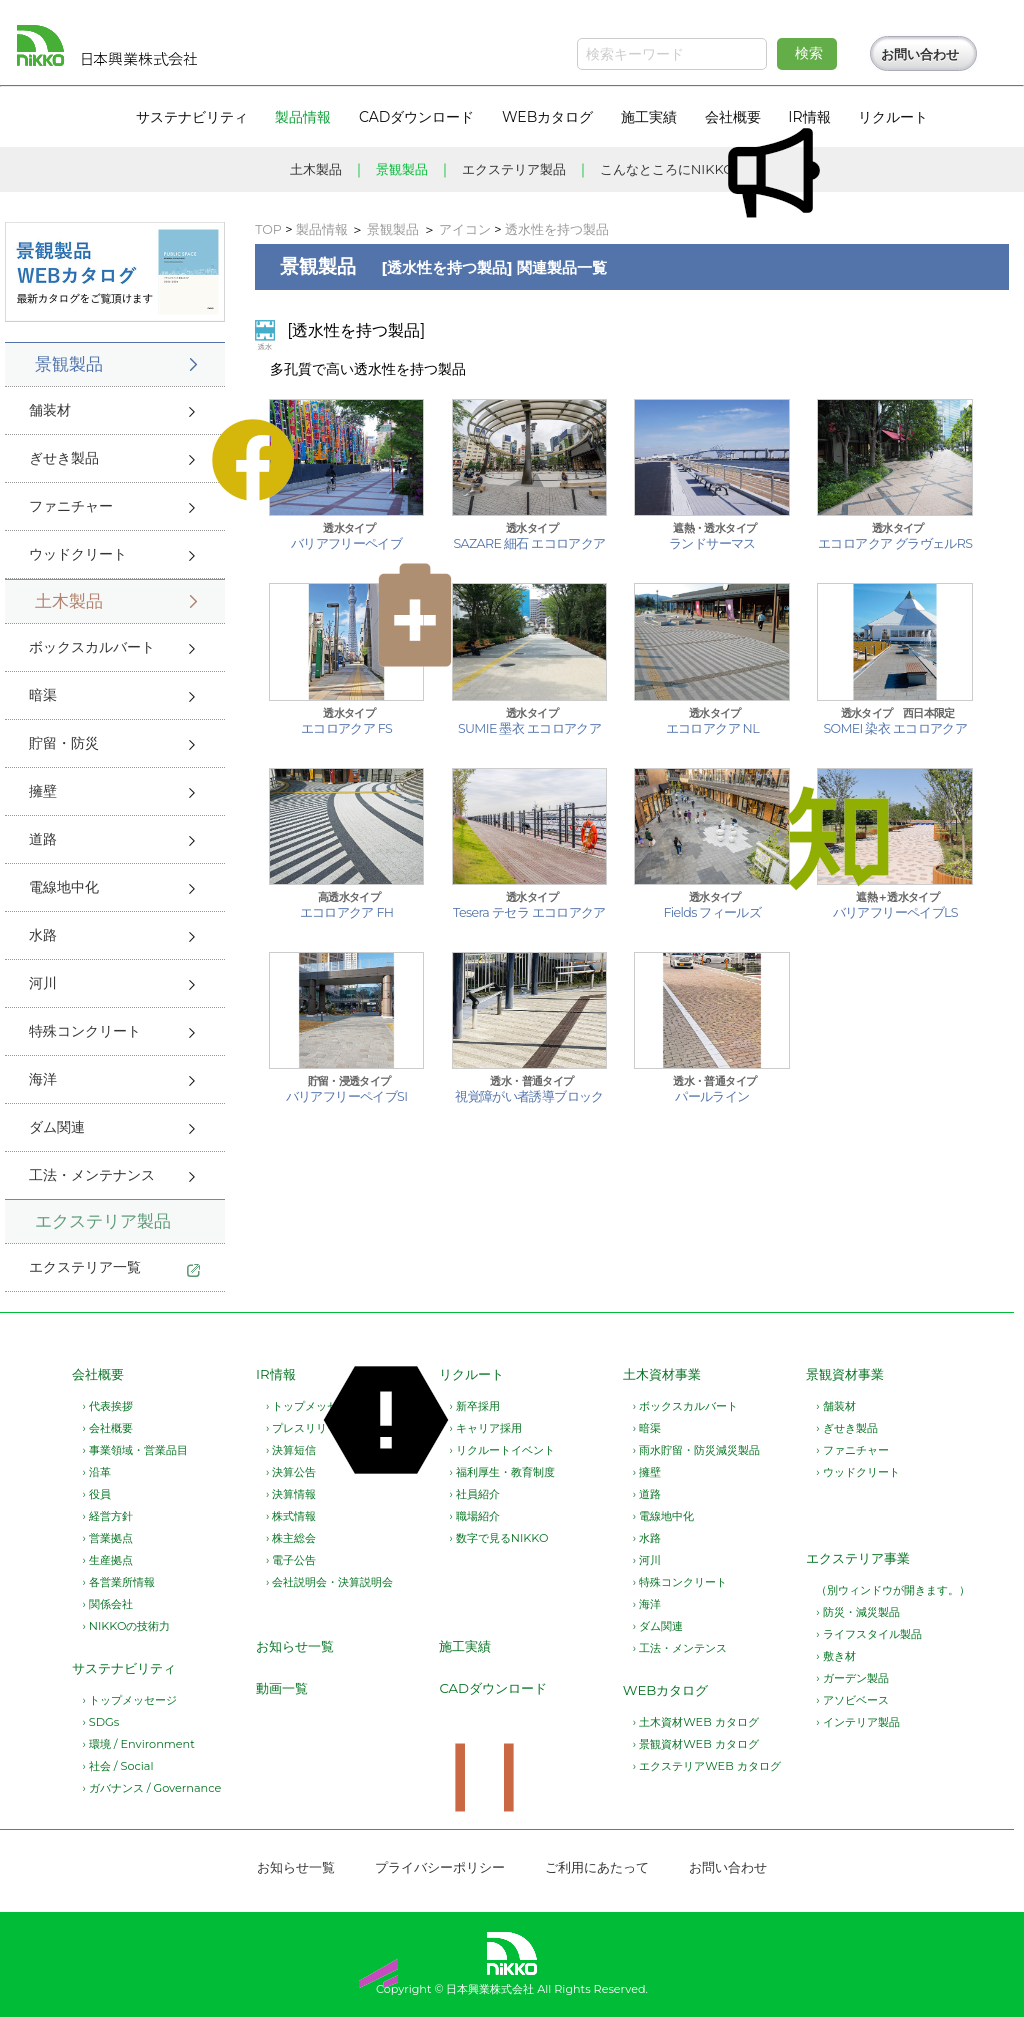  Describe the element at coordinates (770, 170) in the screenshot. I see `make an announcement or broadcast` at that location.